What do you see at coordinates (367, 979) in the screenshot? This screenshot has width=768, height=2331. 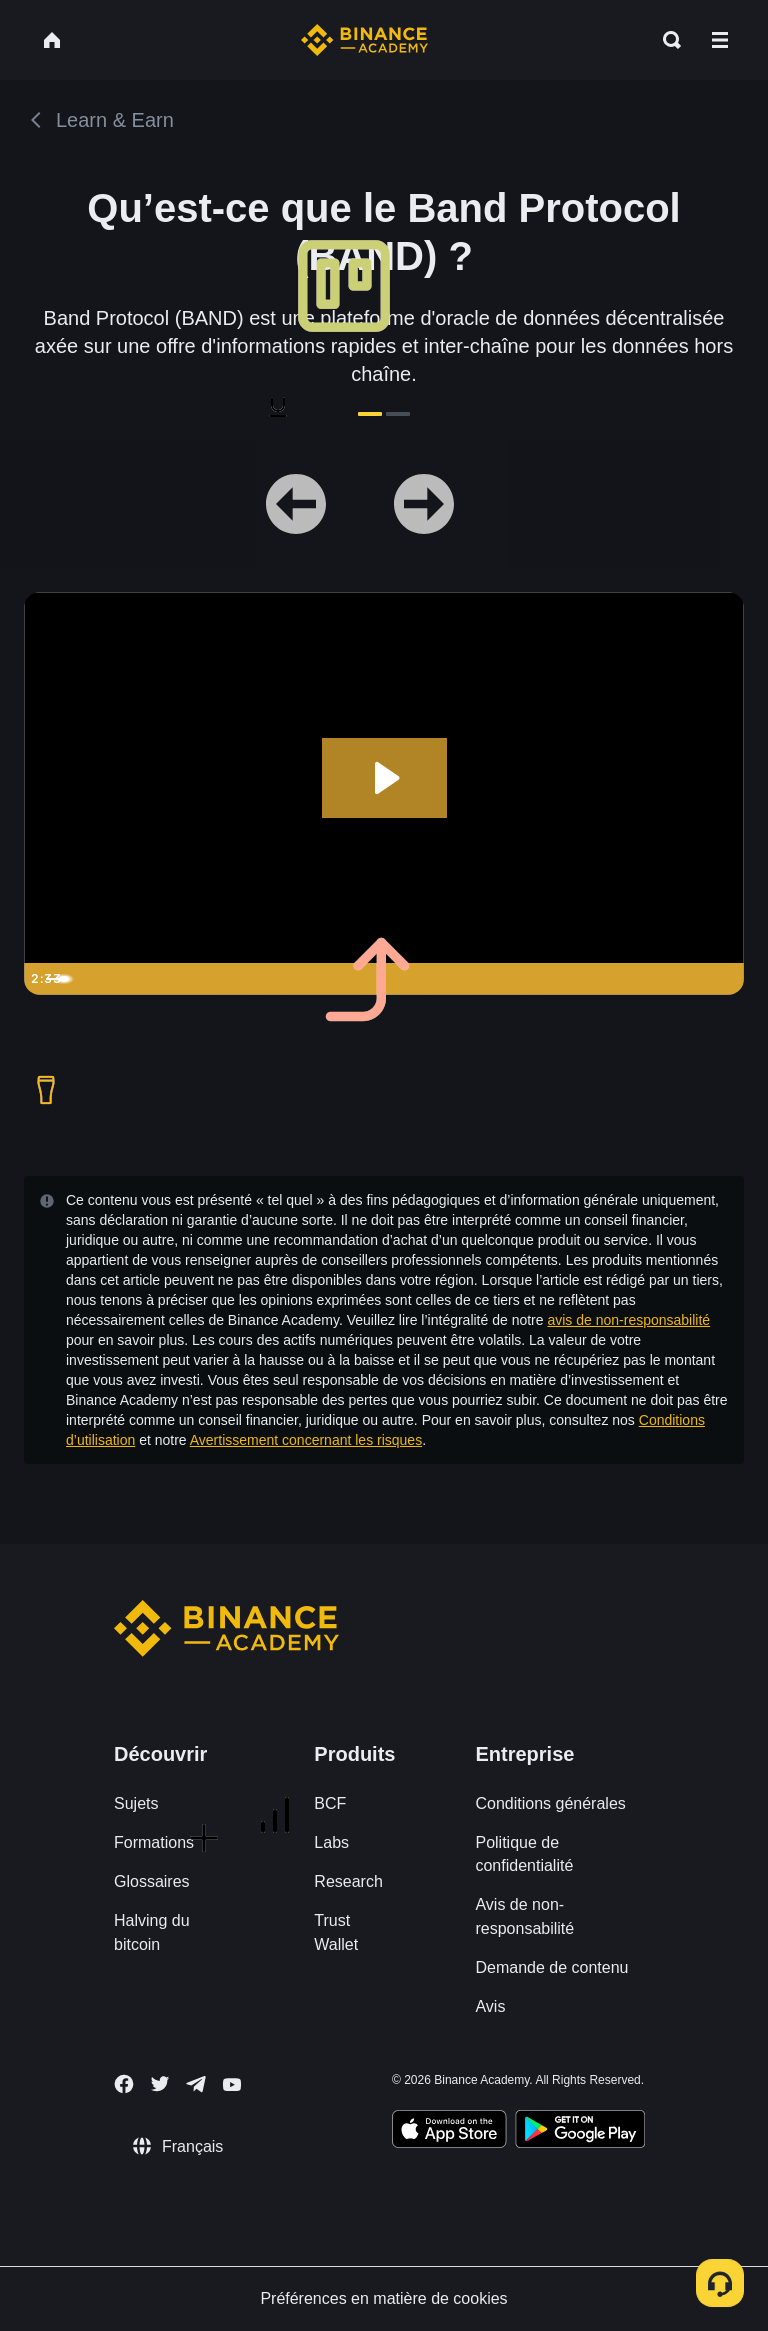 I see `navigate forward and up in a hierarchy` at bounding box center [367, 979].